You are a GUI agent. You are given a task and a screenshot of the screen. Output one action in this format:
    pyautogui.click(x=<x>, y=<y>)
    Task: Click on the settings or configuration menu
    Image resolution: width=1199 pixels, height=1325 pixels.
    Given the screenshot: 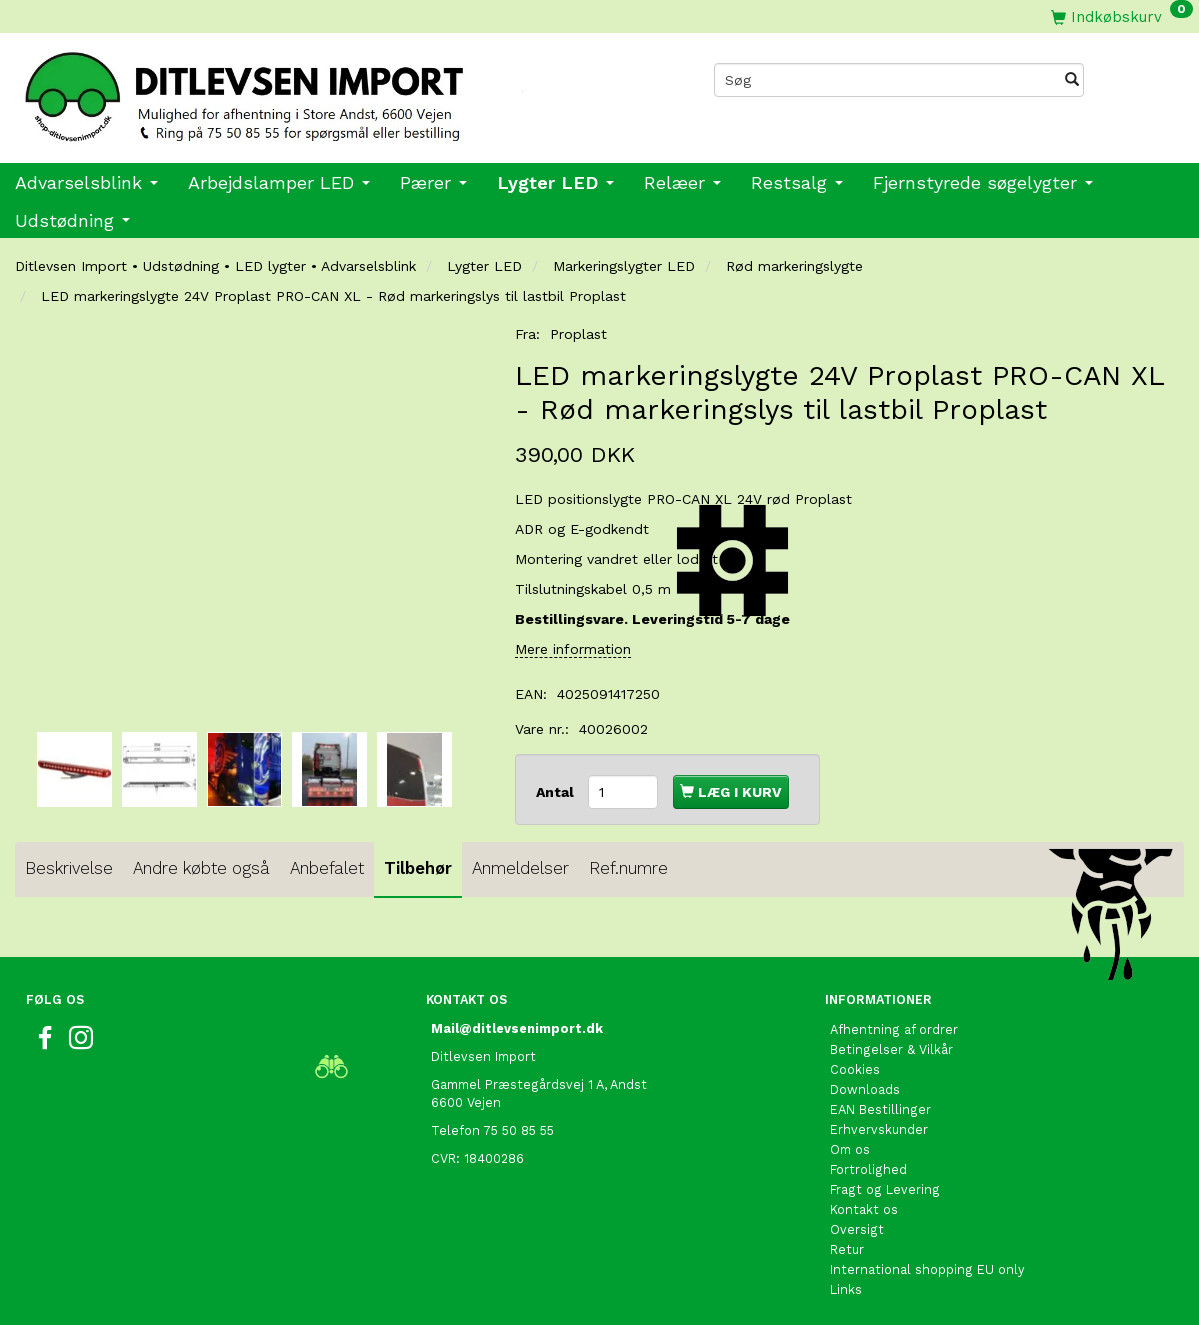 What is the action you would take?
    pyautogui.click(x=732, y=560)
    